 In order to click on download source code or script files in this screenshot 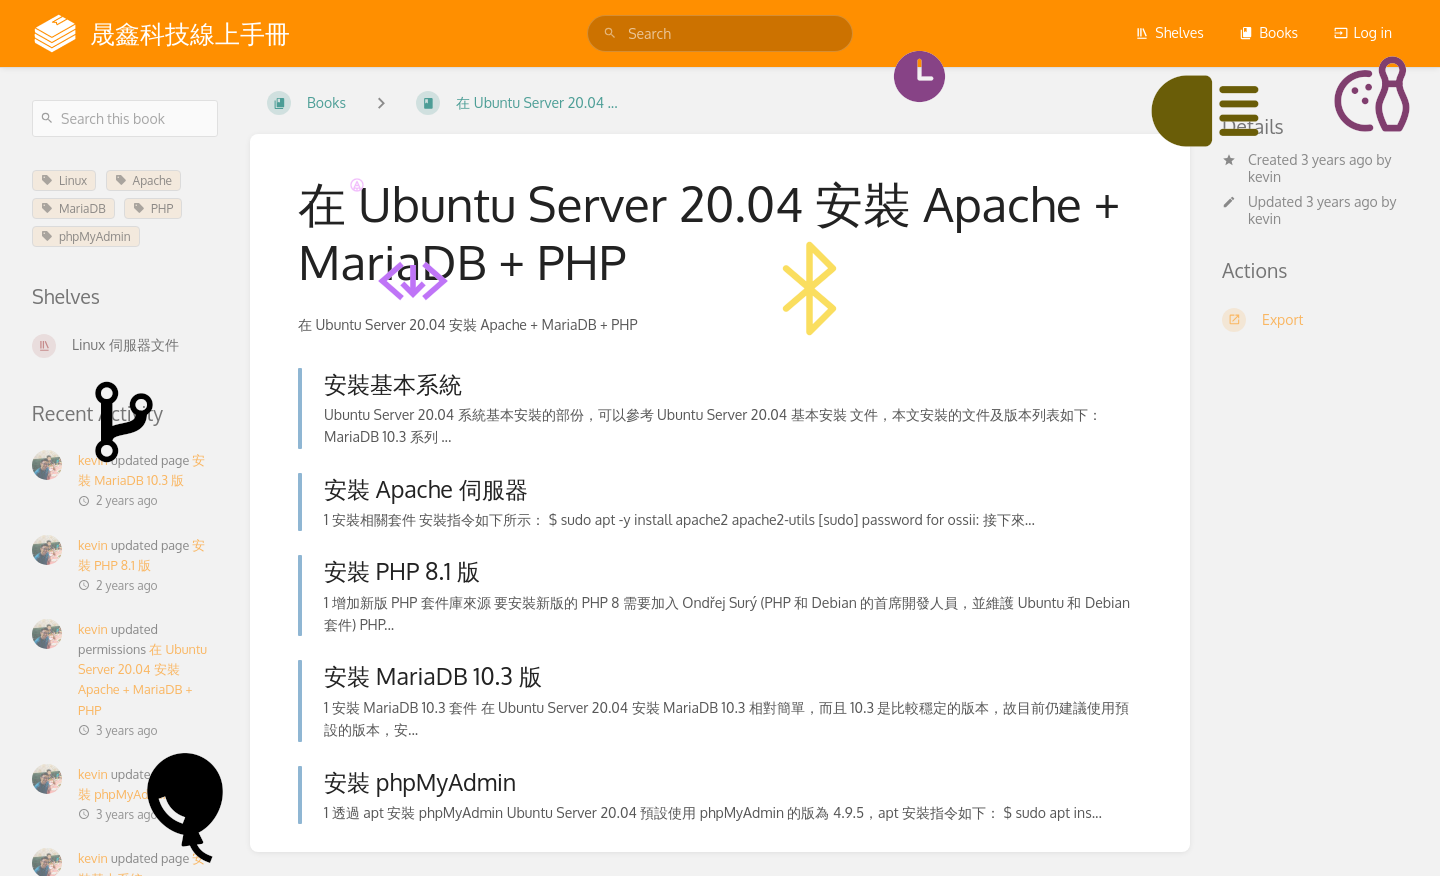, I will do `click(413, 281)`.